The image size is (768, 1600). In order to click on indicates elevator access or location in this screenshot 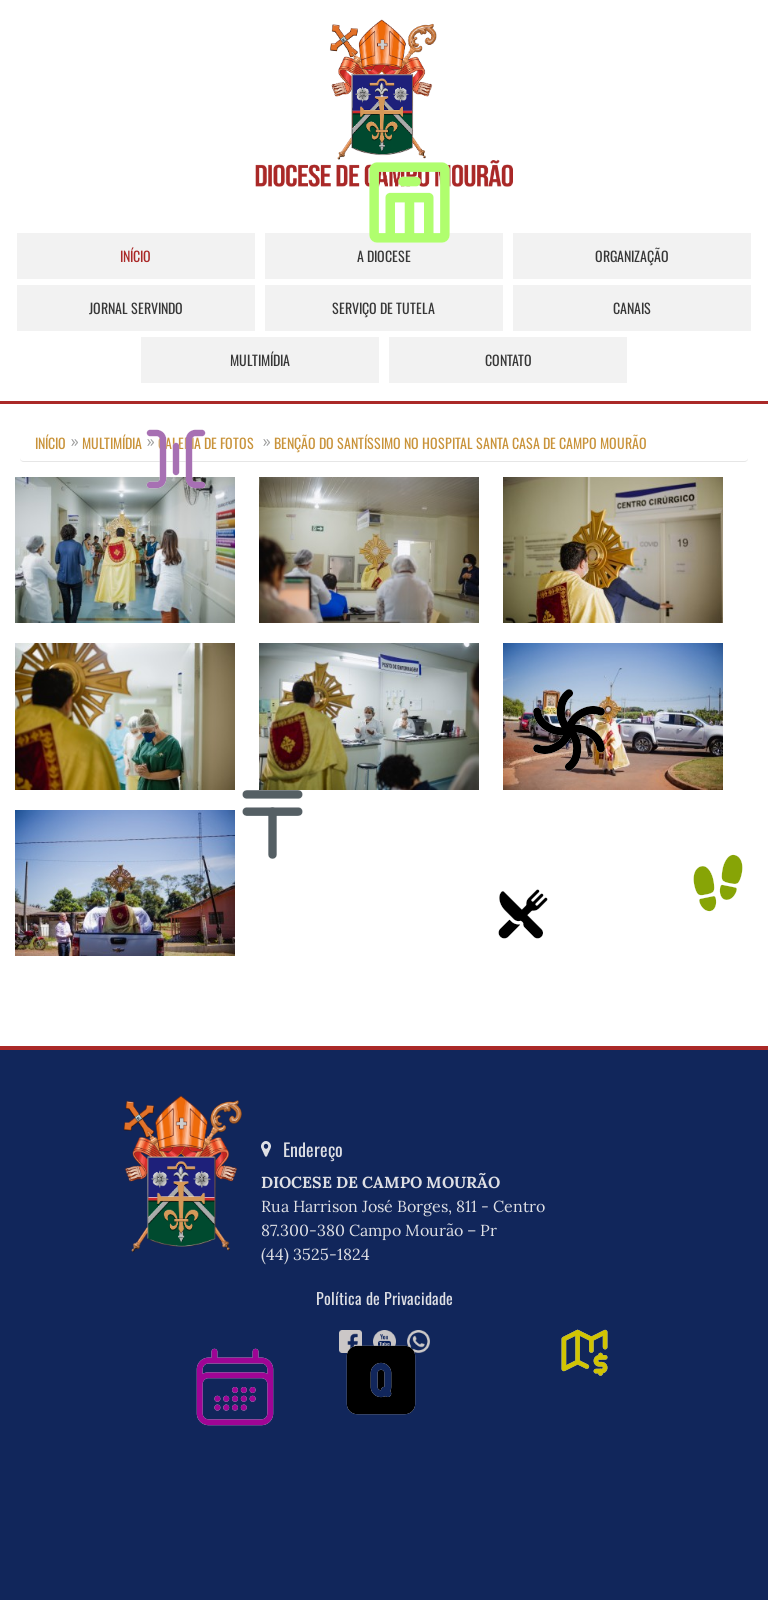, I will do `click(409, 202)`.